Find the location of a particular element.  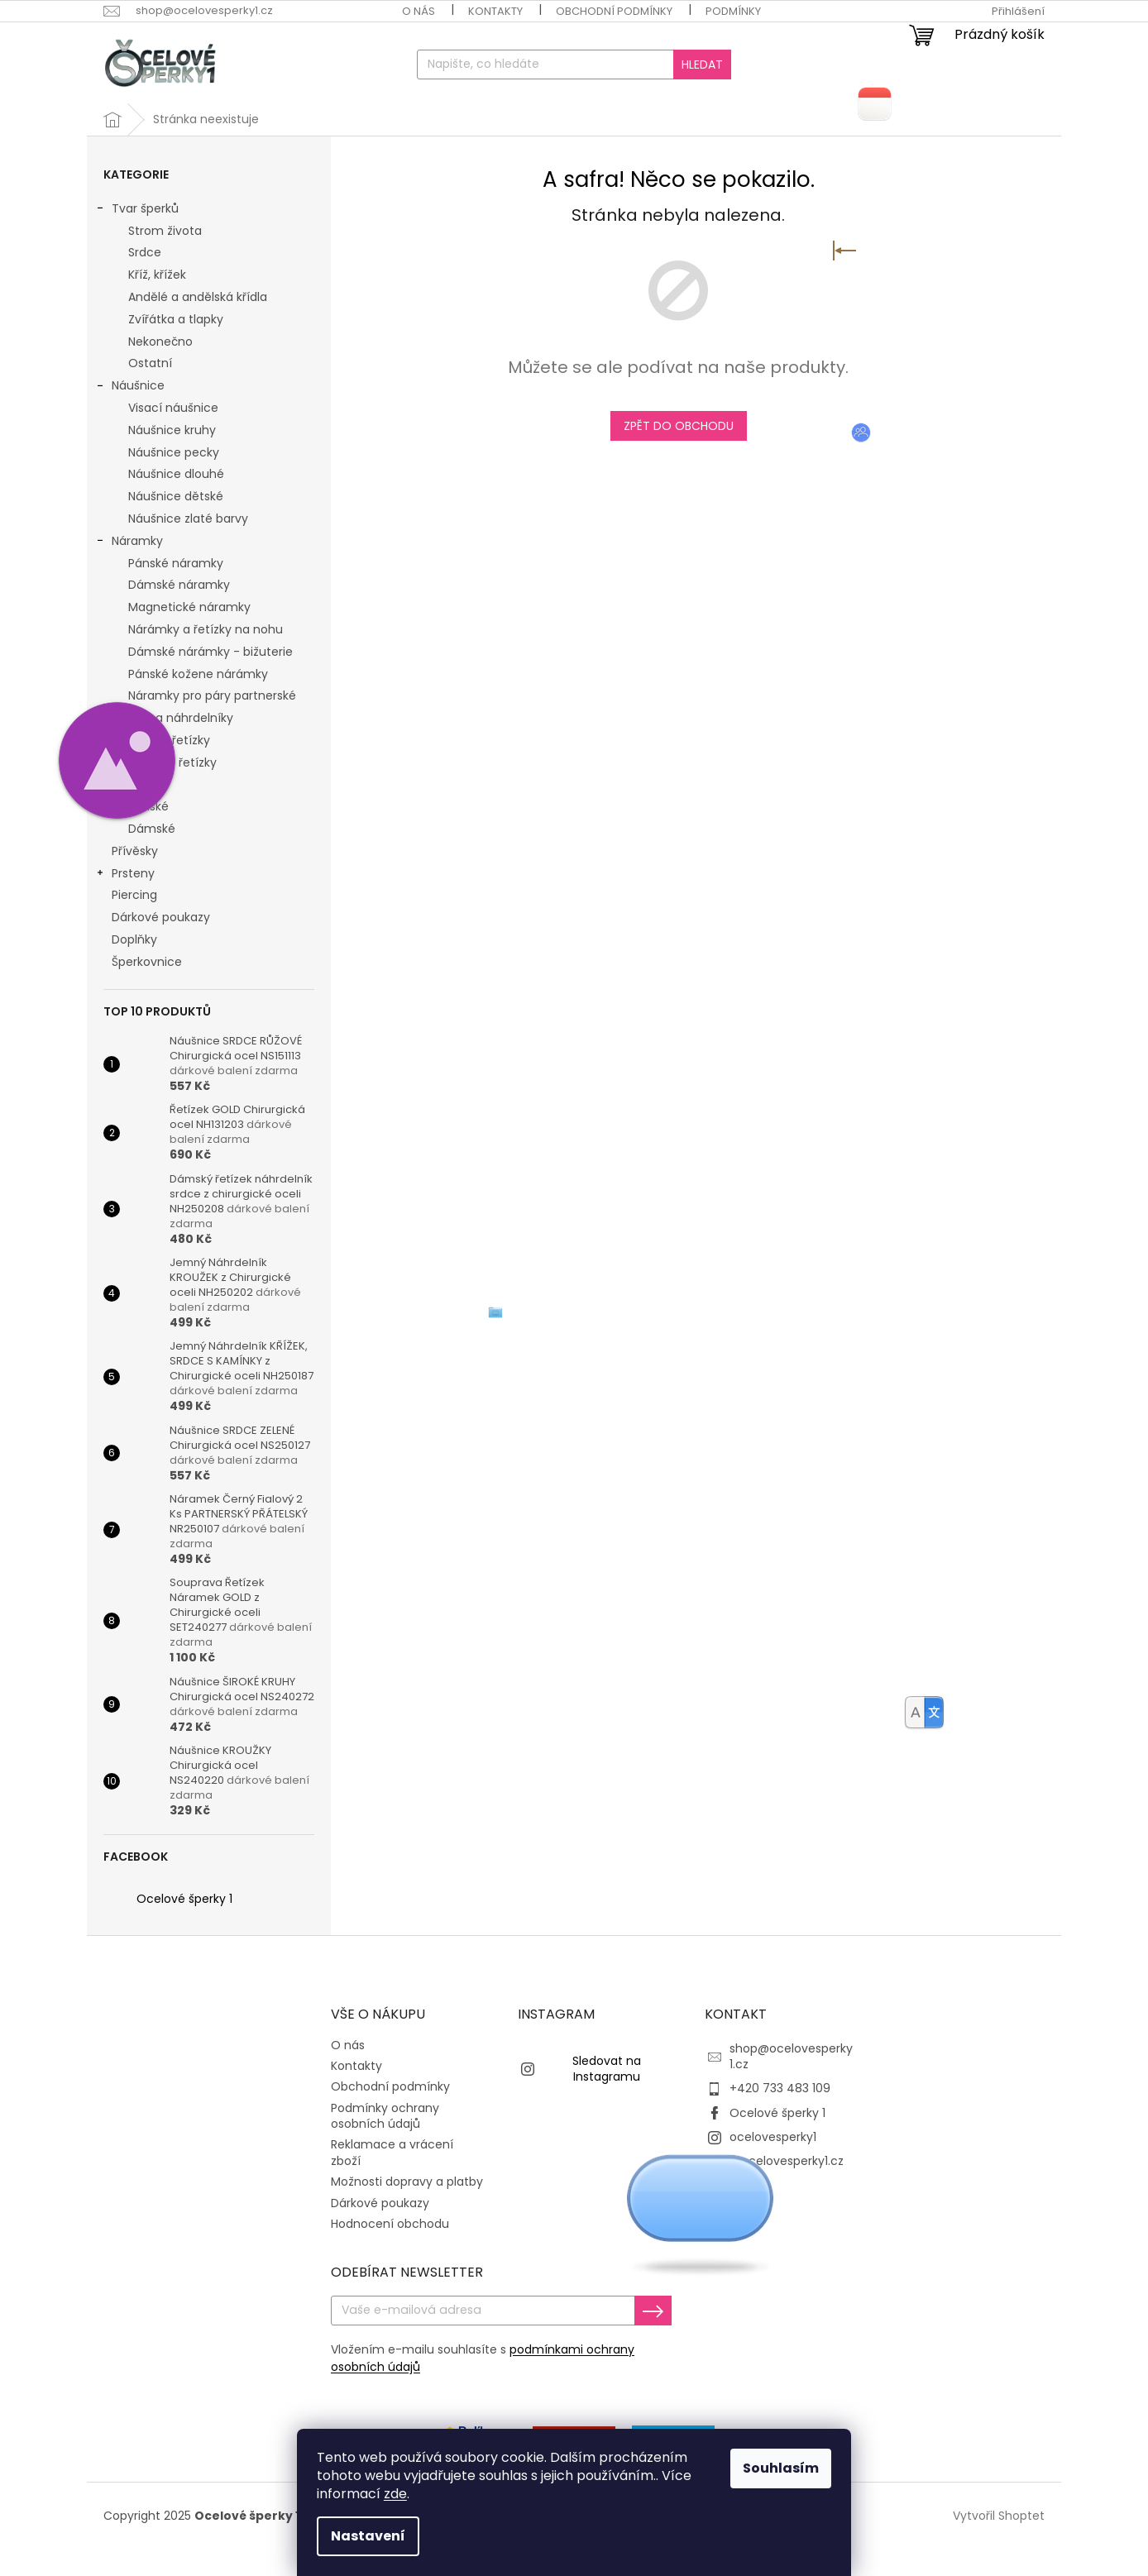

switch to a different user account is located at coordinates (861, 433).